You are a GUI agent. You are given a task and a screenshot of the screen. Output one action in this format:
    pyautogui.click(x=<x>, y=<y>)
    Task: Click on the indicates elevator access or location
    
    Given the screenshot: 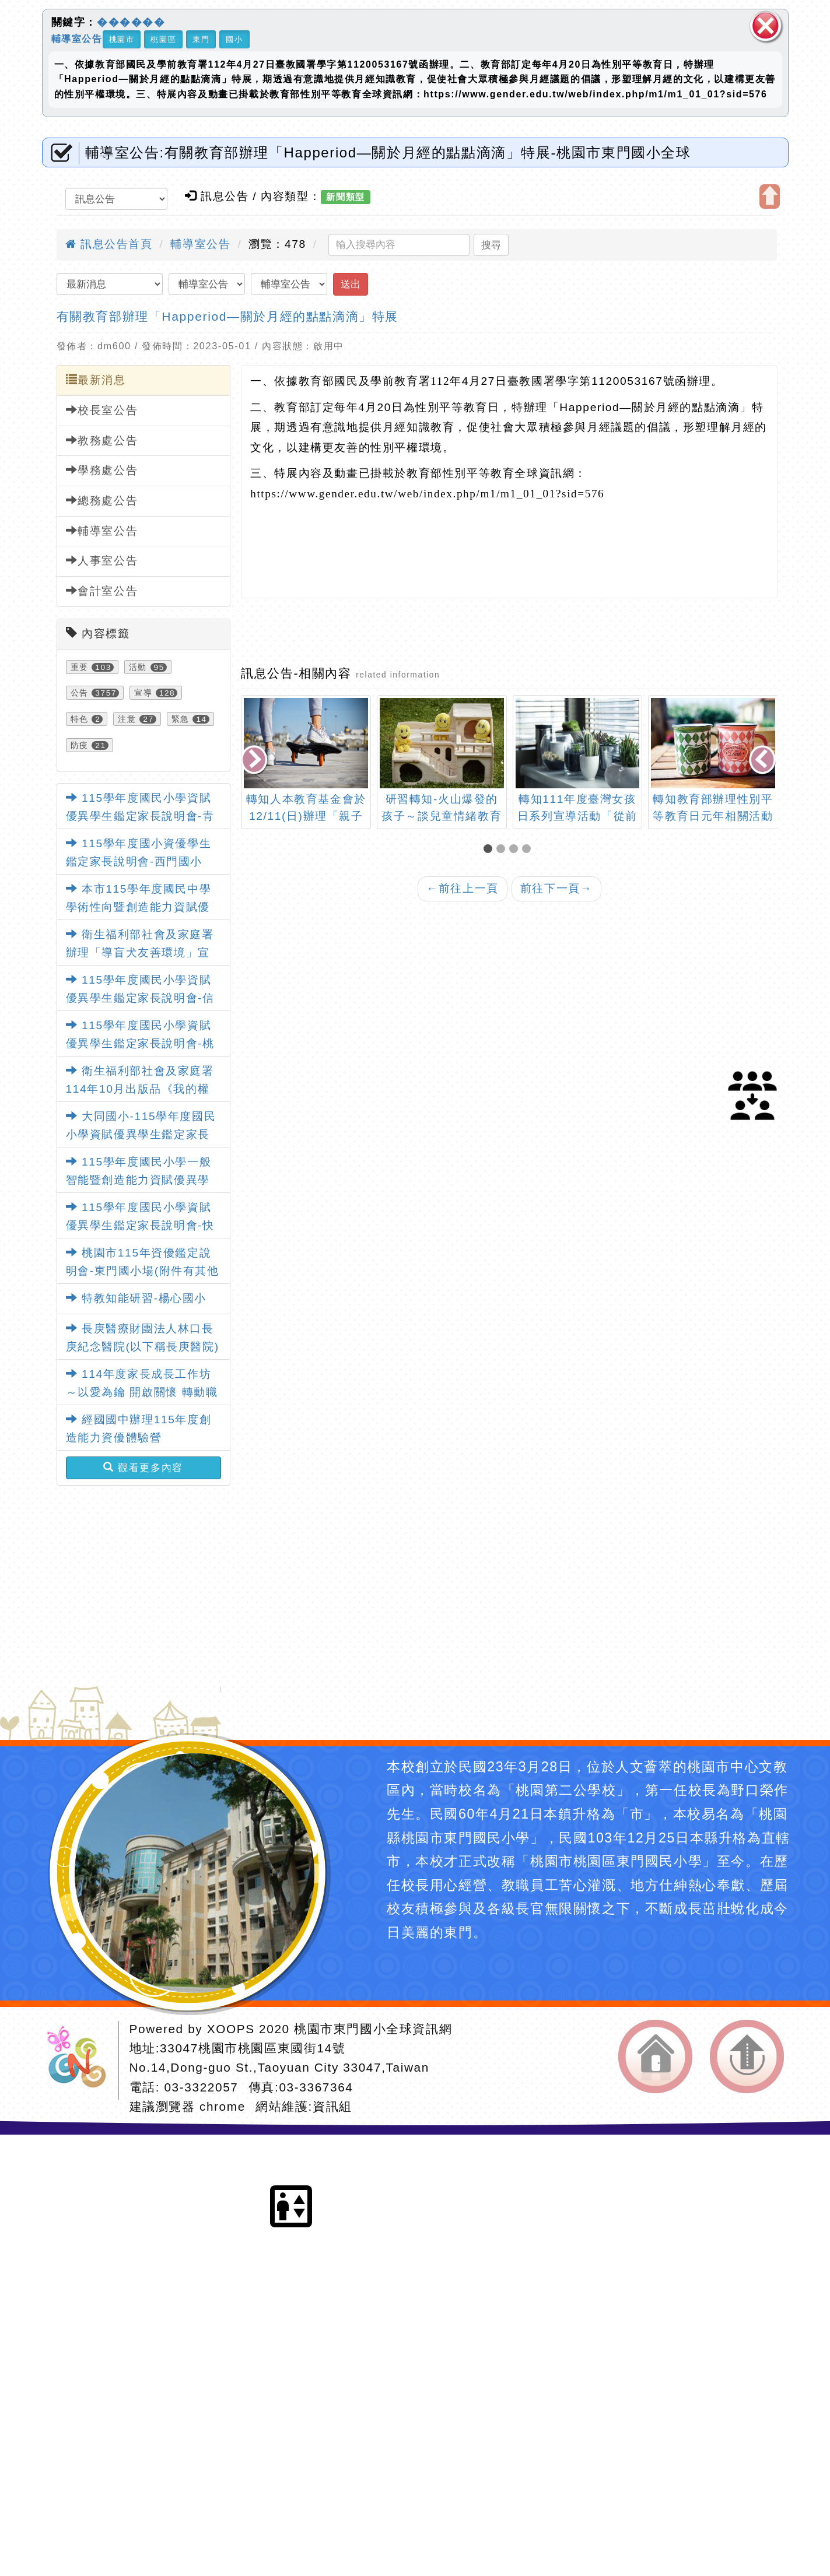 What is the action you would take?
    pyautogui.click(x=291, y=2206)
    